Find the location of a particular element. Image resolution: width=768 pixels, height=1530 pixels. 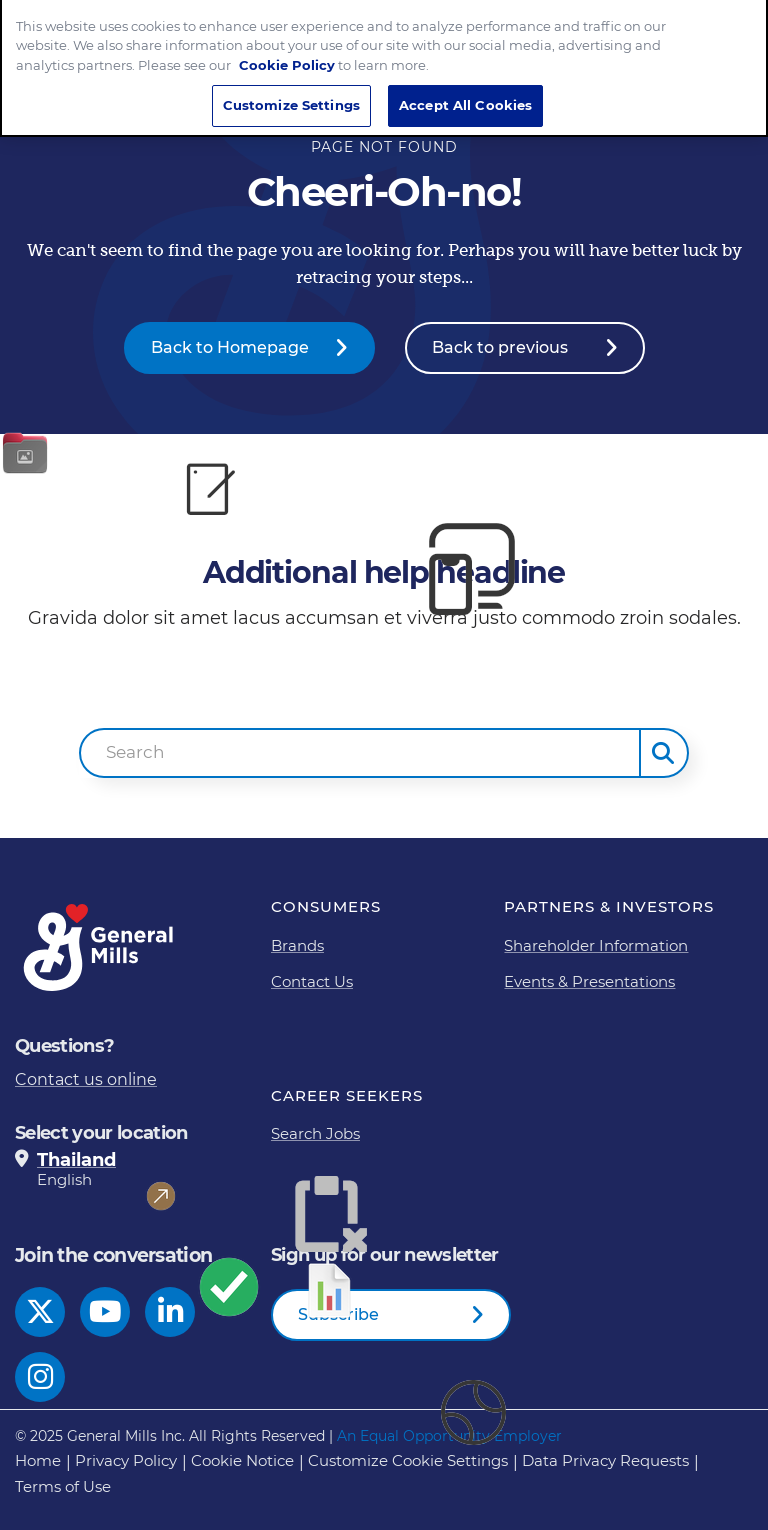

open an opendocument chart file is located at coordinates (329, 1290).